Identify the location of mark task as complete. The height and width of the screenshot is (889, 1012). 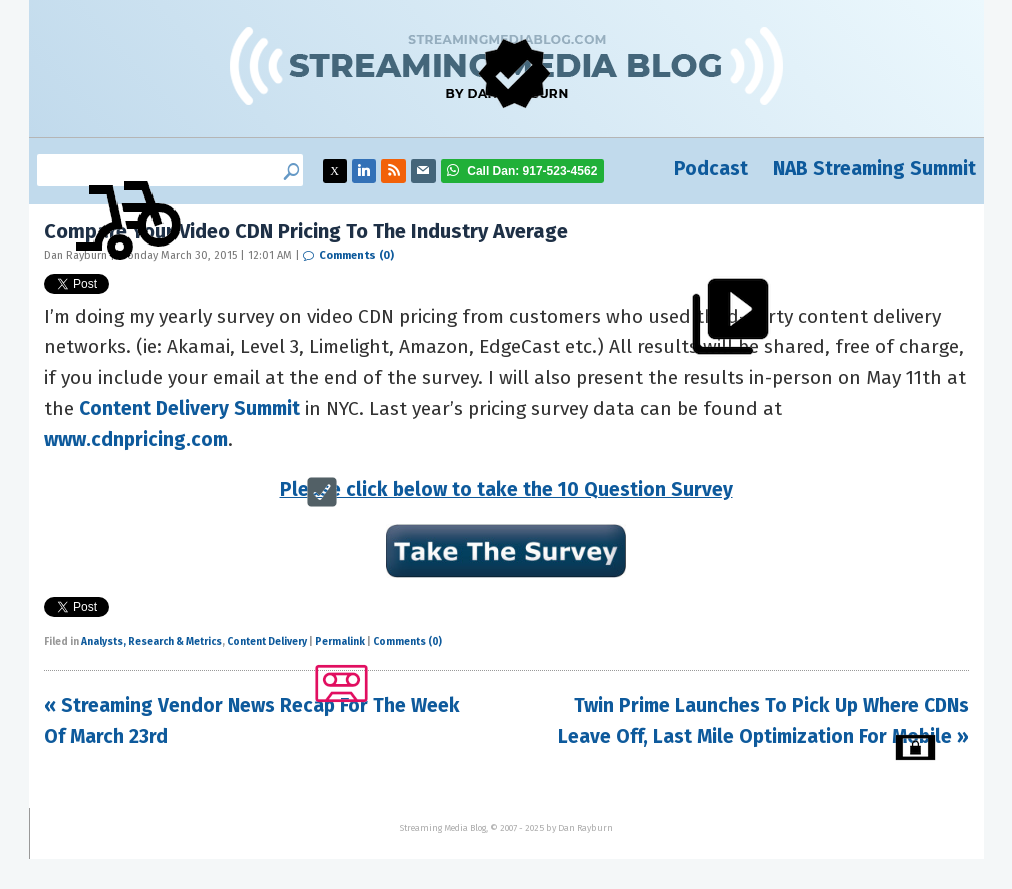
(322, 492).